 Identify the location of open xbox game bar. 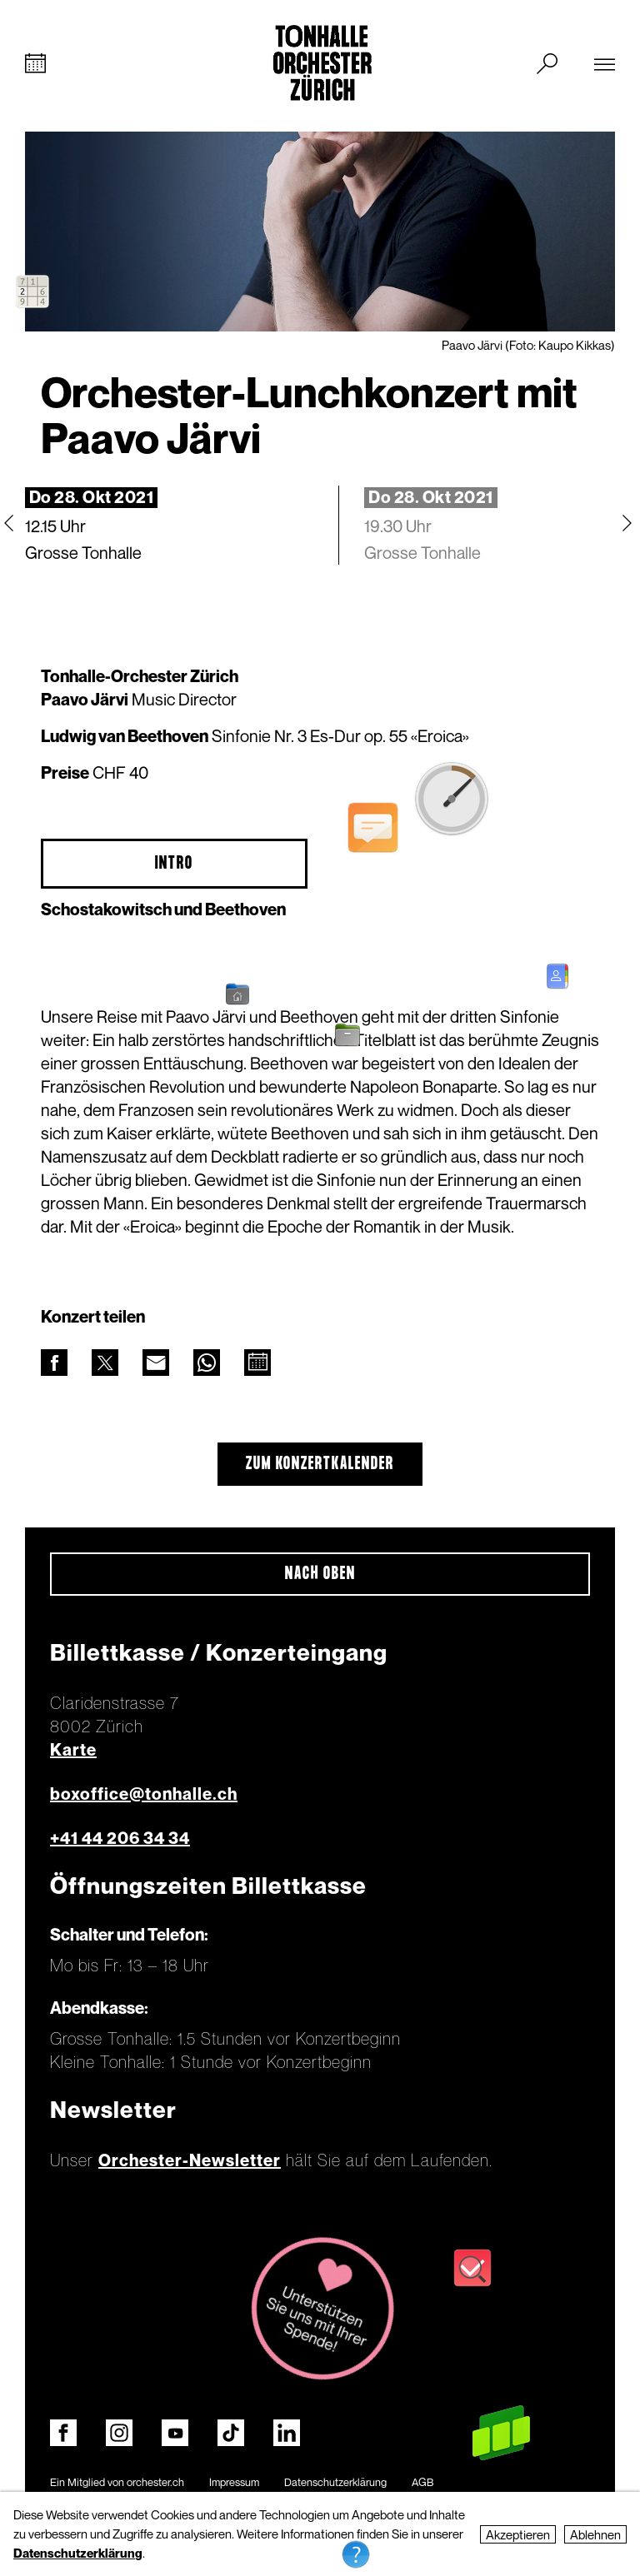
(502, 2433).